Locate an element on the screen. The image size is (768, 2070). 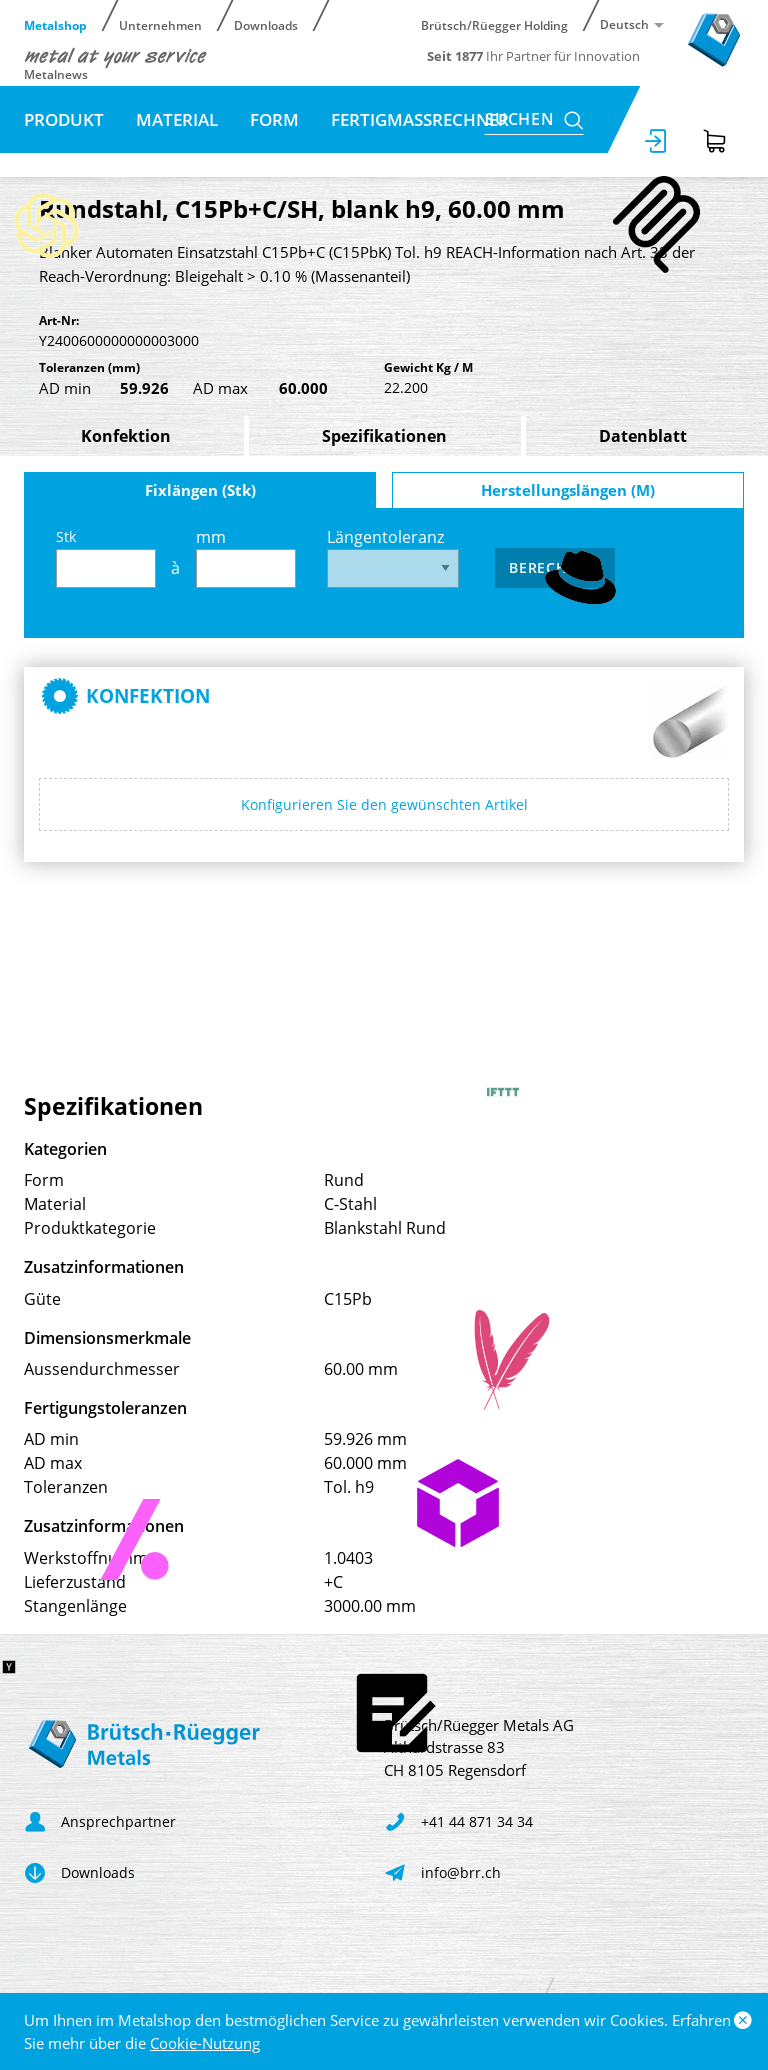
Red Hat company logo is located at coordinates (580, 577).